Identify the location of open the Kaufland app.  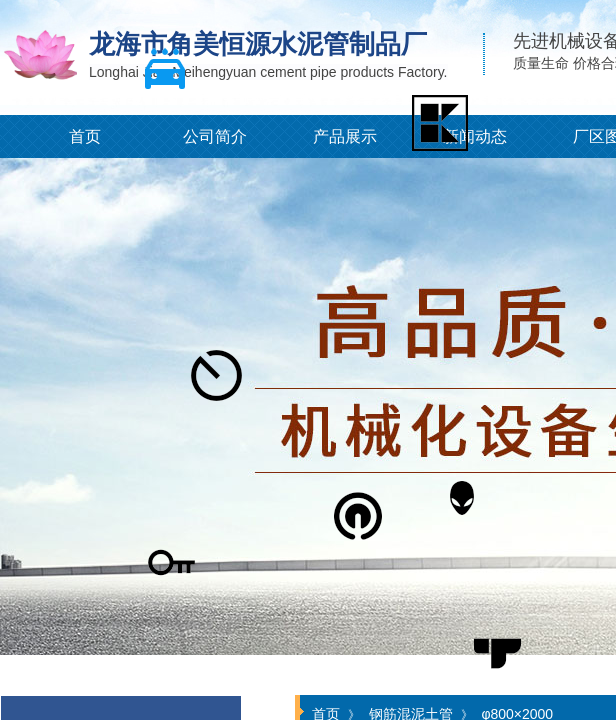
(440, 123).